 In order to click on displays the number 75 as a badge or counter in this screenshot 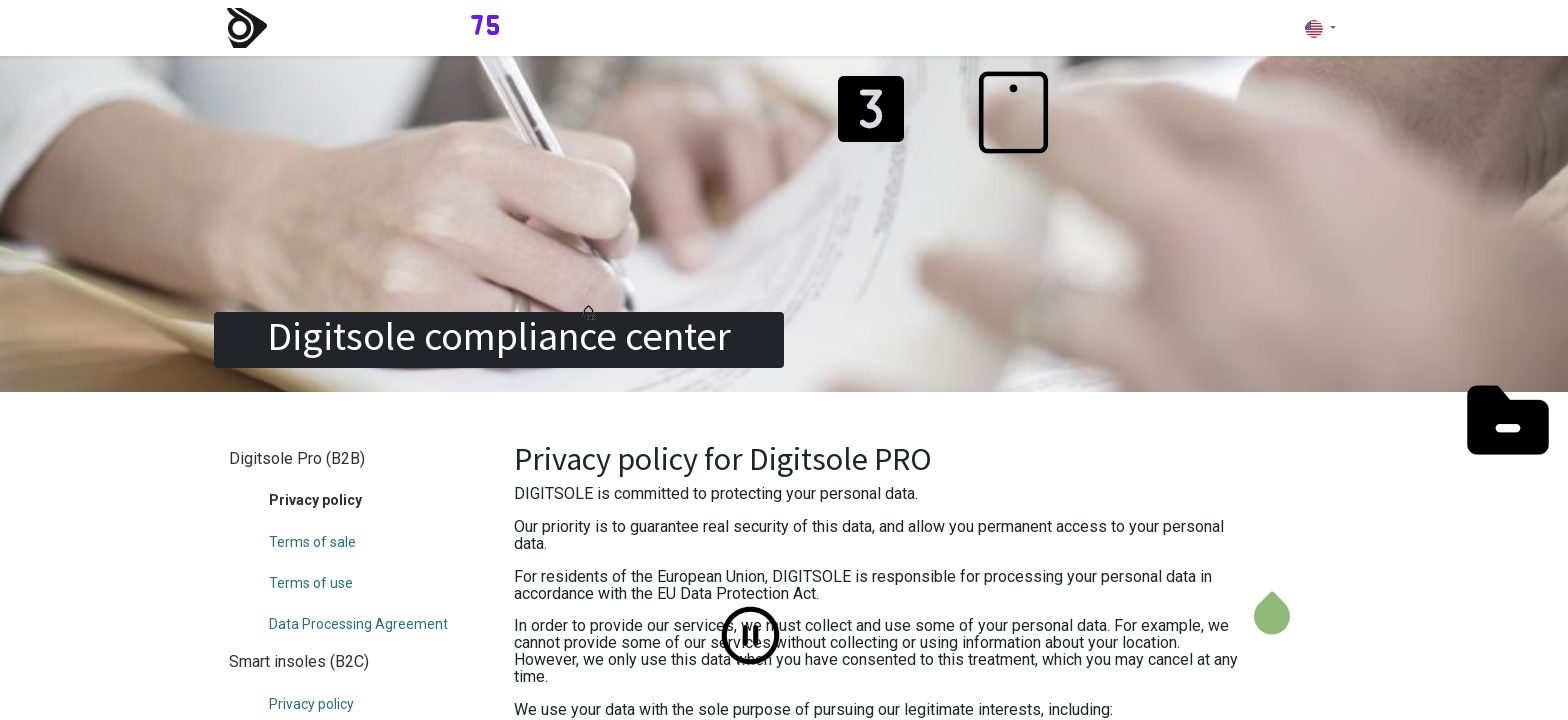, I will do `click(485, 25)`.